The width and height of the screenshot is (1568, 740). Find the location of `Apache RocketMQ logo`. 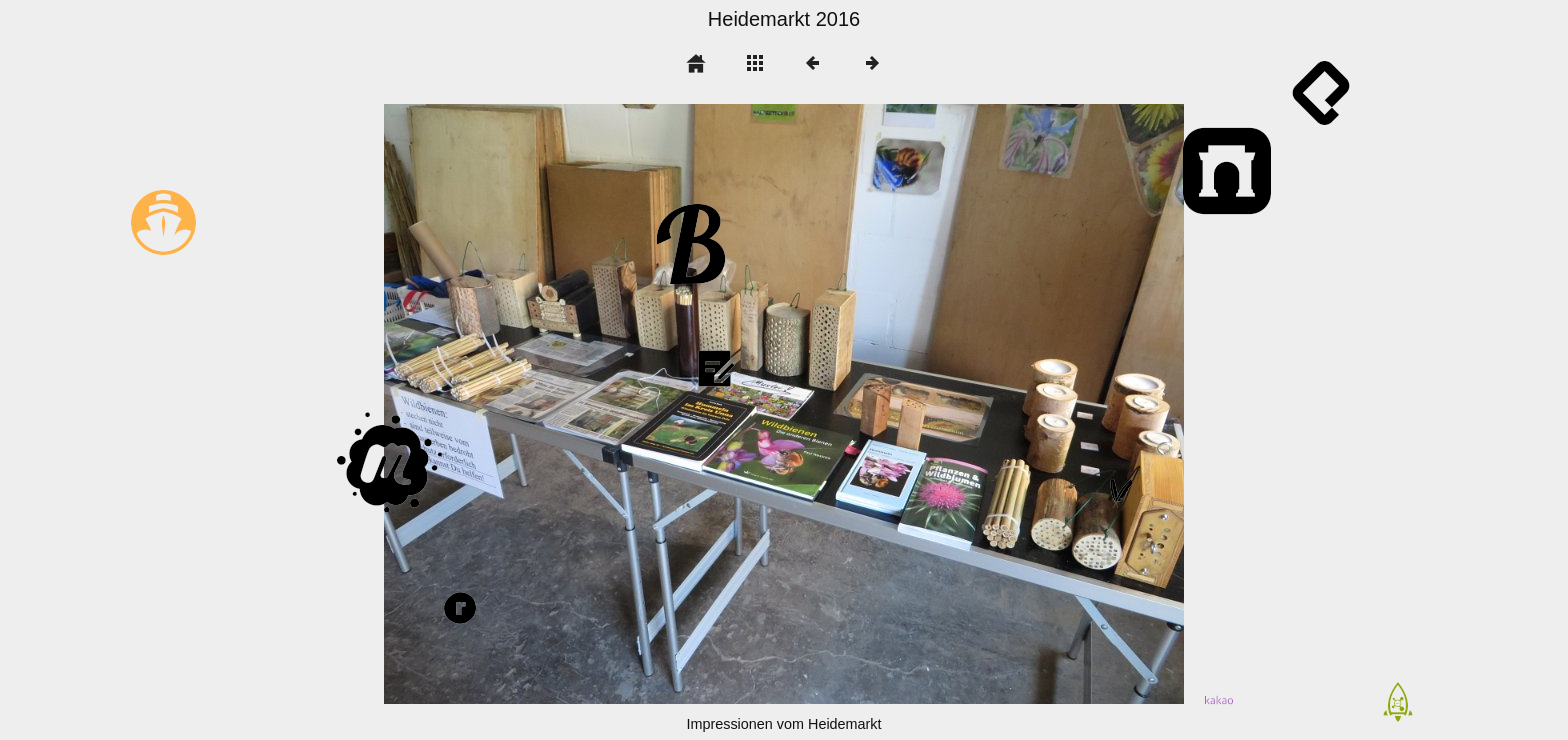

Apache RocketMQ logo is located at coordinates (1398, 702).